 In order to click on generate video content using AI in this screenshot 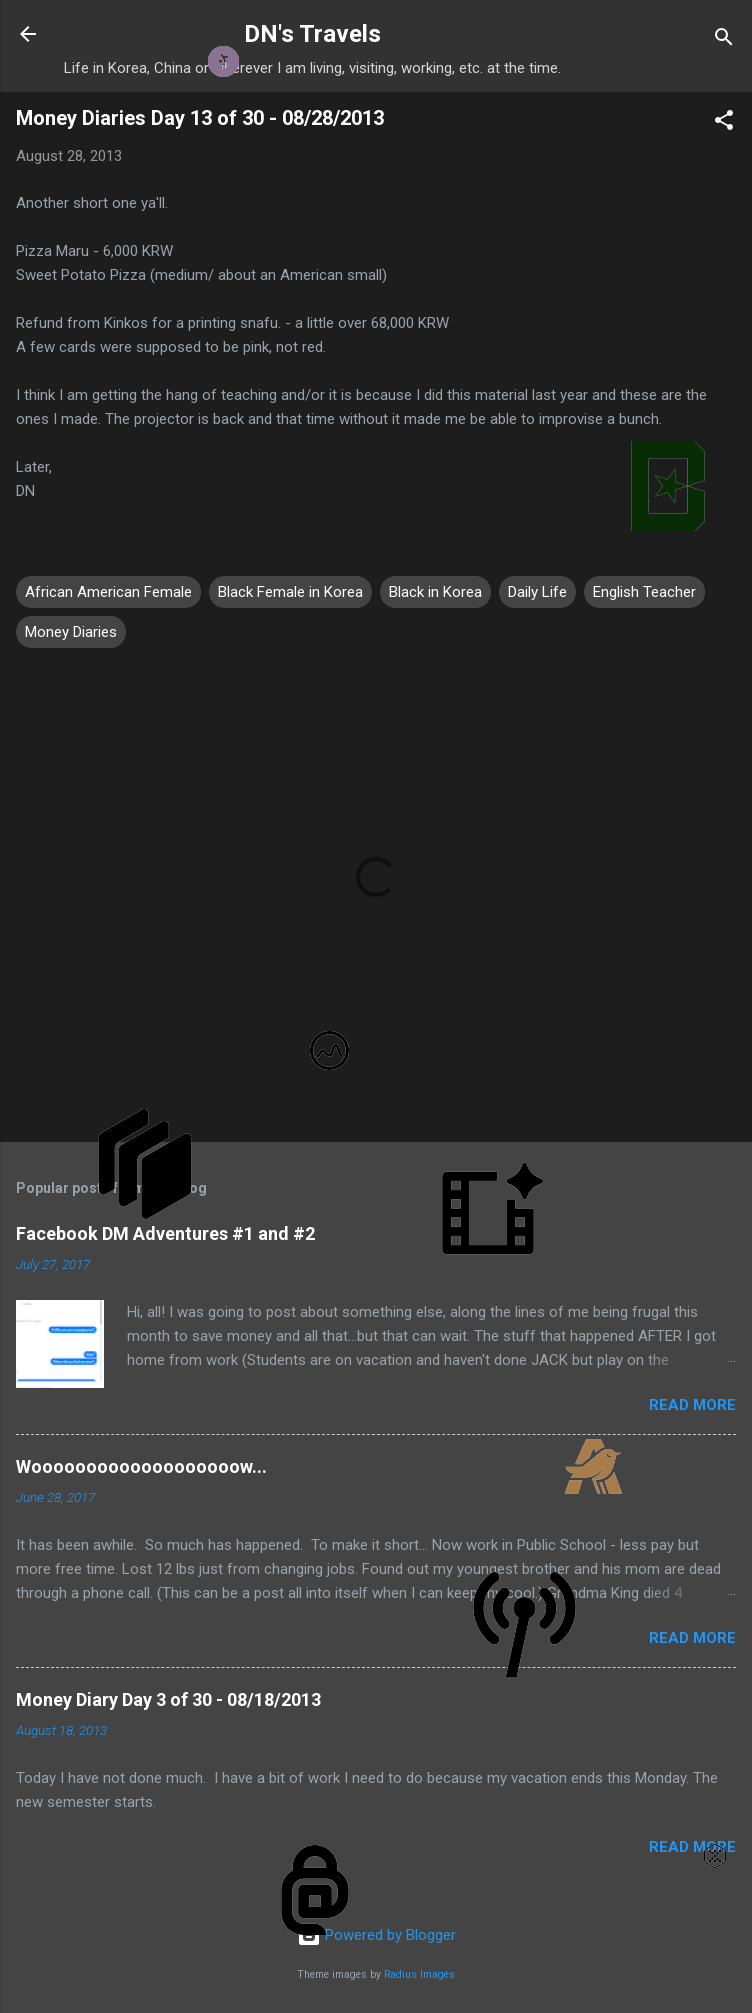, I will do `click(488, 1213)`.